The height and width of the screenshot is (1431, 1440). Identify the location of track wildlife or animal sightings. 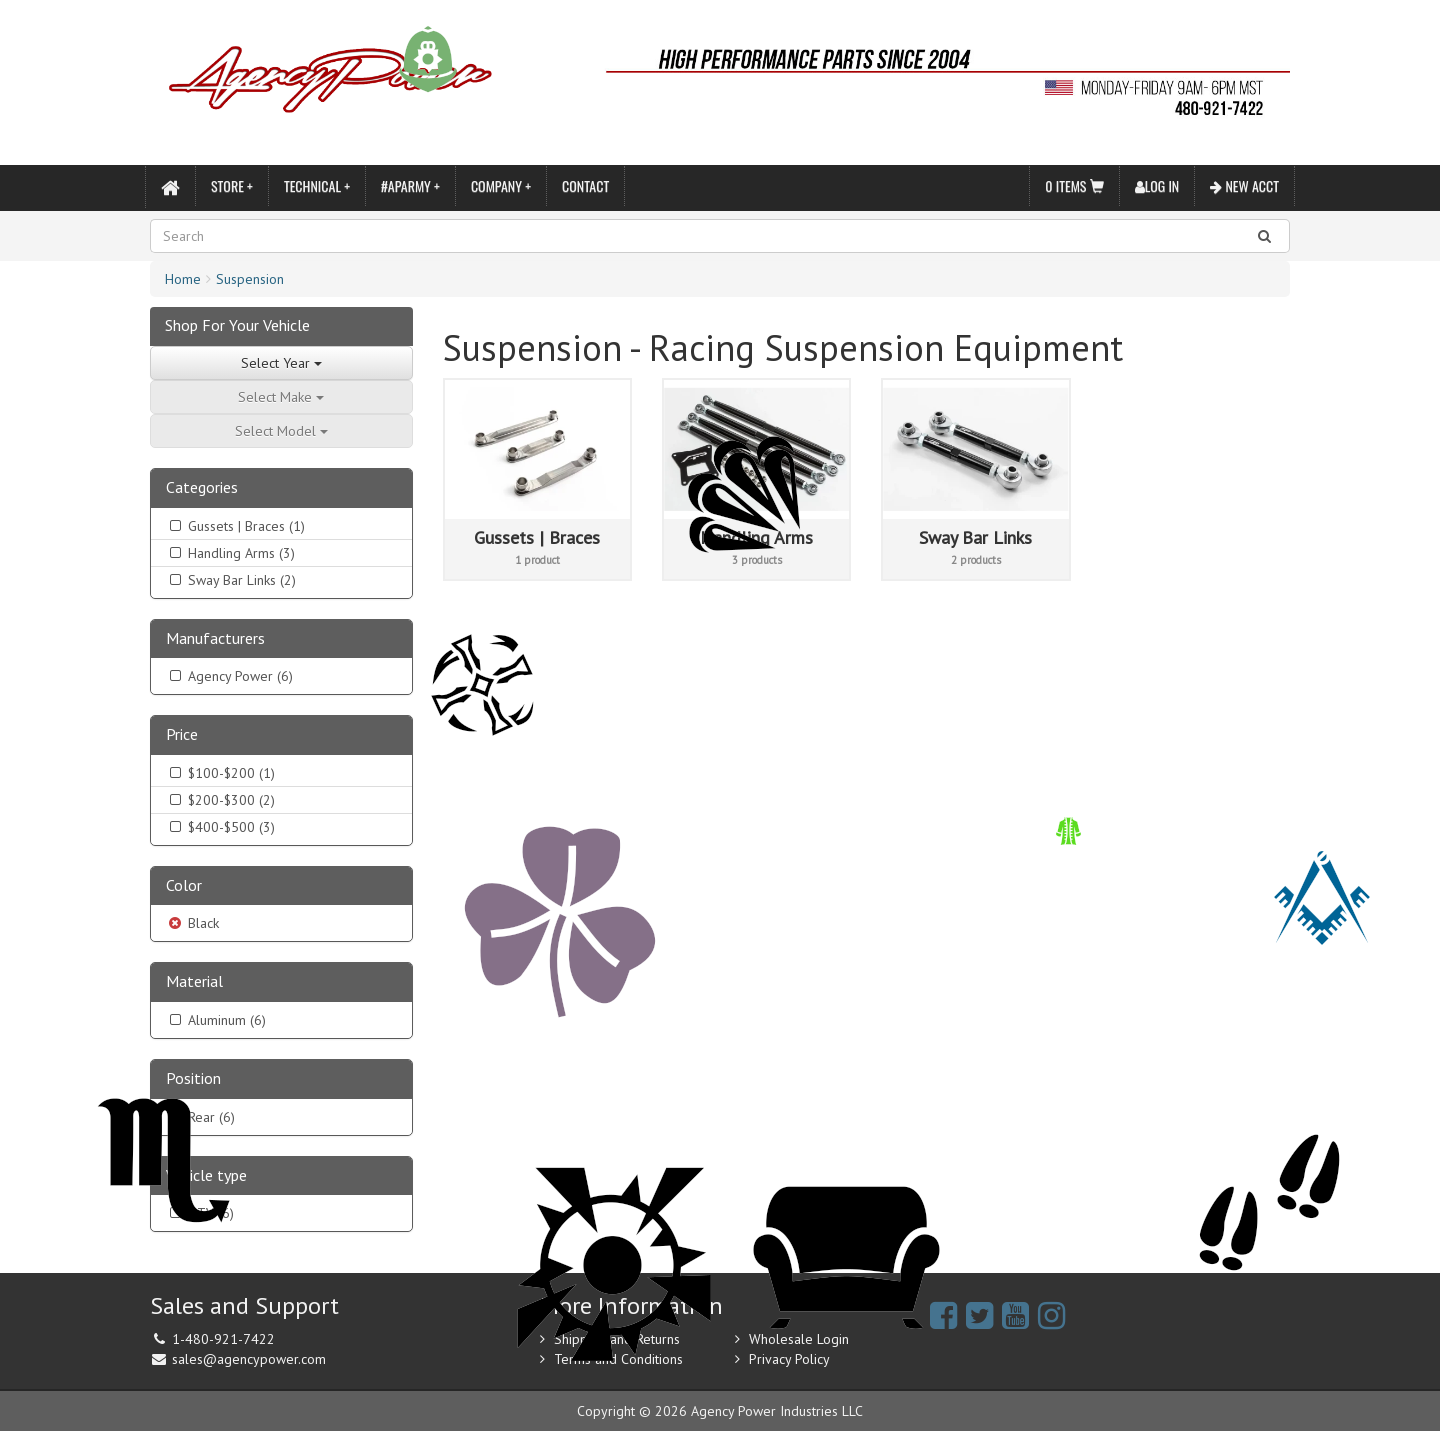
(1269, 1202).